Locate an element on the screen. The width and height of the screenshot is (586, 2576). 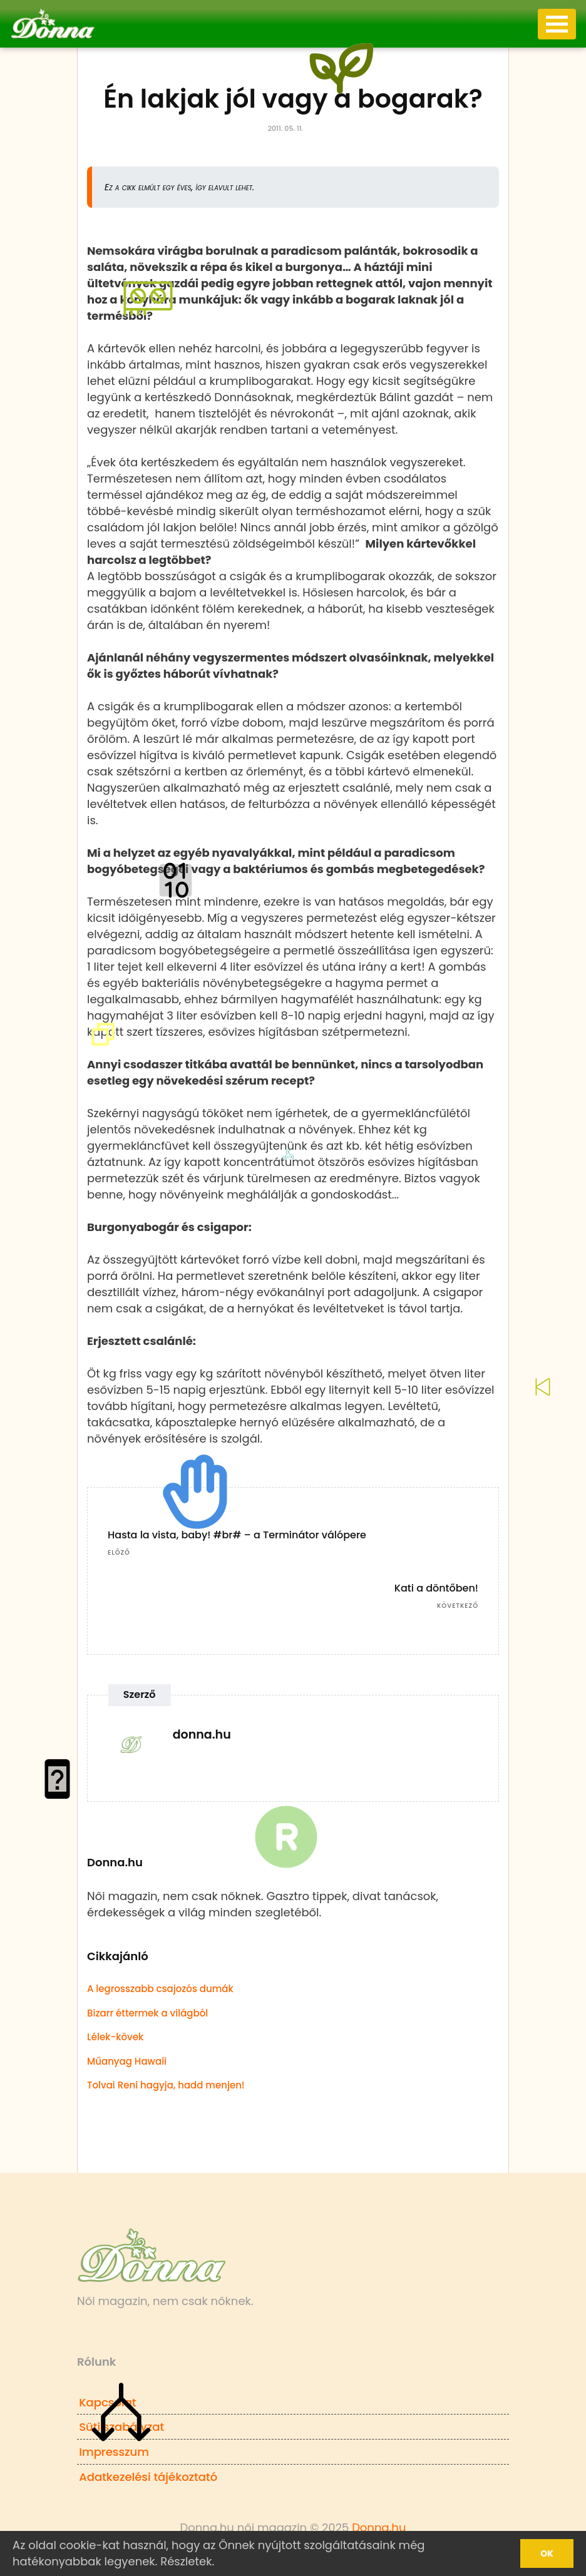
view graphics card or GPU information is located at coordinates (148, 297).